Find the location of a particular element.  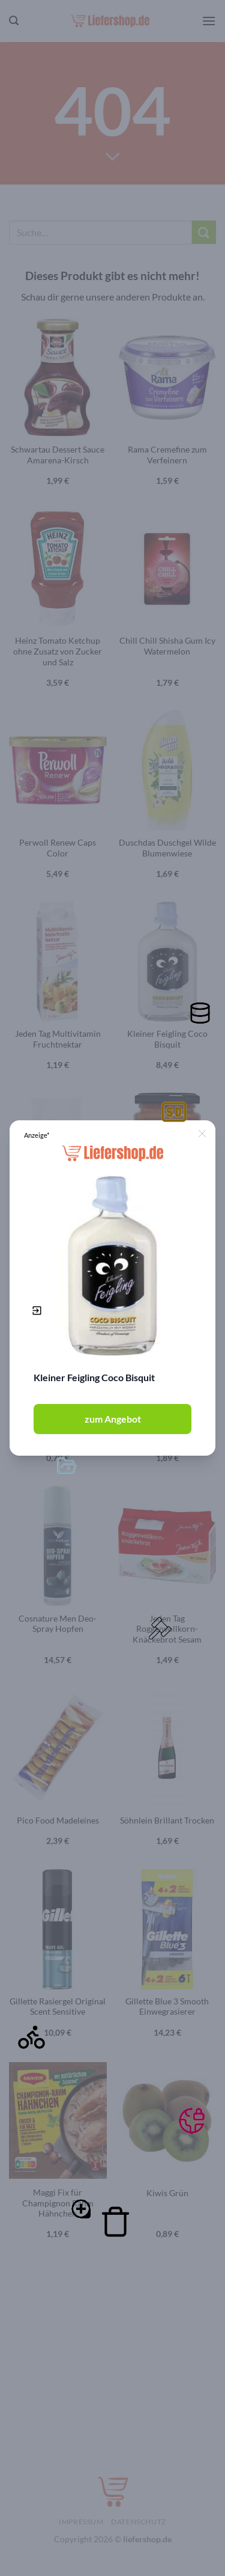

access database management is located at coordinates (200, 1013).